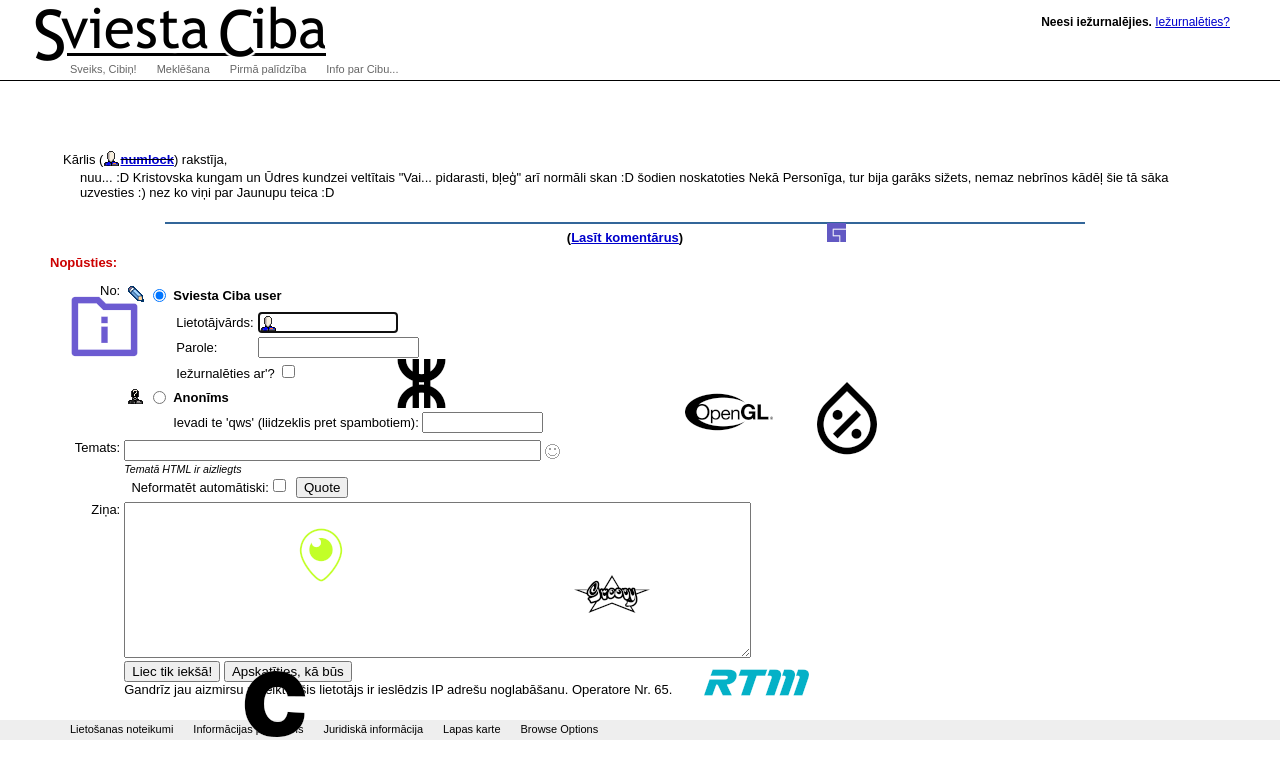  What do you see at coordinates (612, 594) in the screenshot?
I see `apache groovy programming language logo` at bounding box center [612, 594].